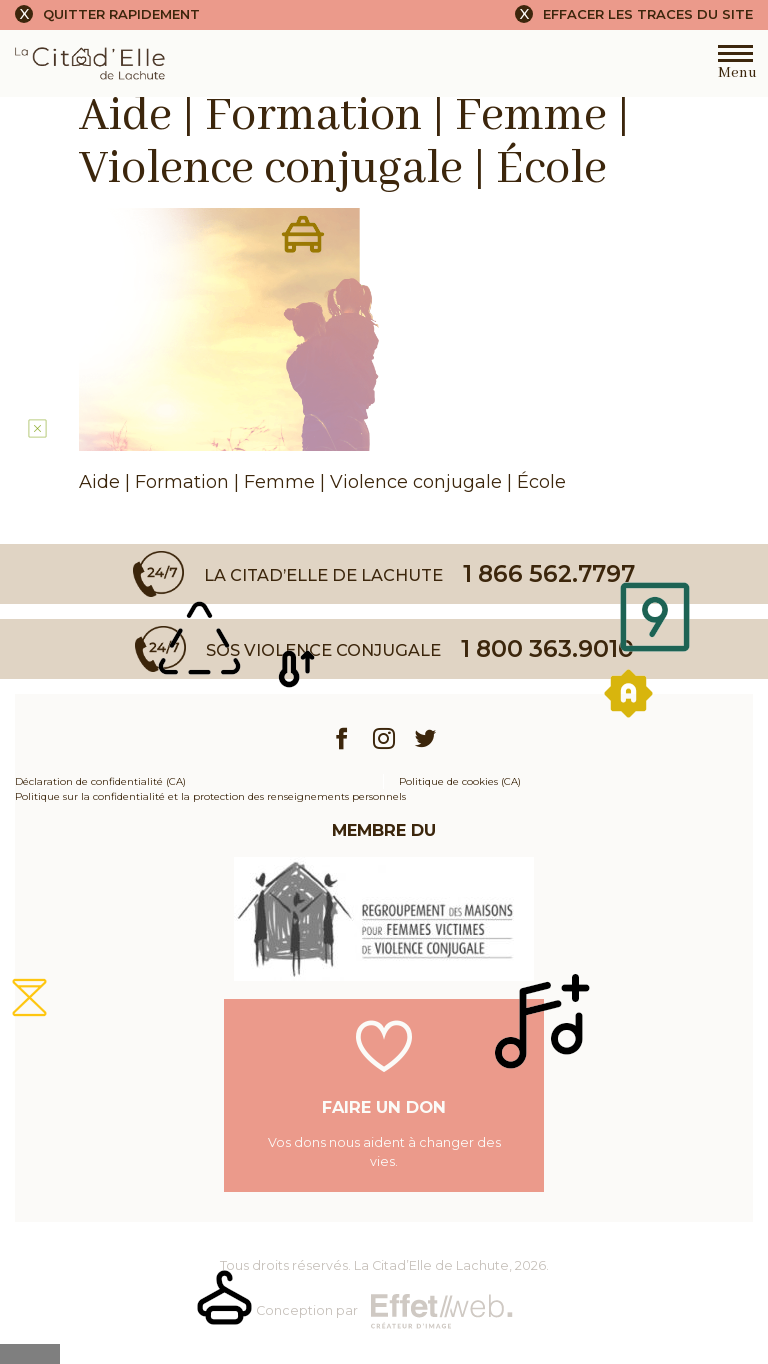  What do you see at coordinates (37, 428) in the screenshot?
I see `close or dismiss a modal window` at bounding box center [37, 428].